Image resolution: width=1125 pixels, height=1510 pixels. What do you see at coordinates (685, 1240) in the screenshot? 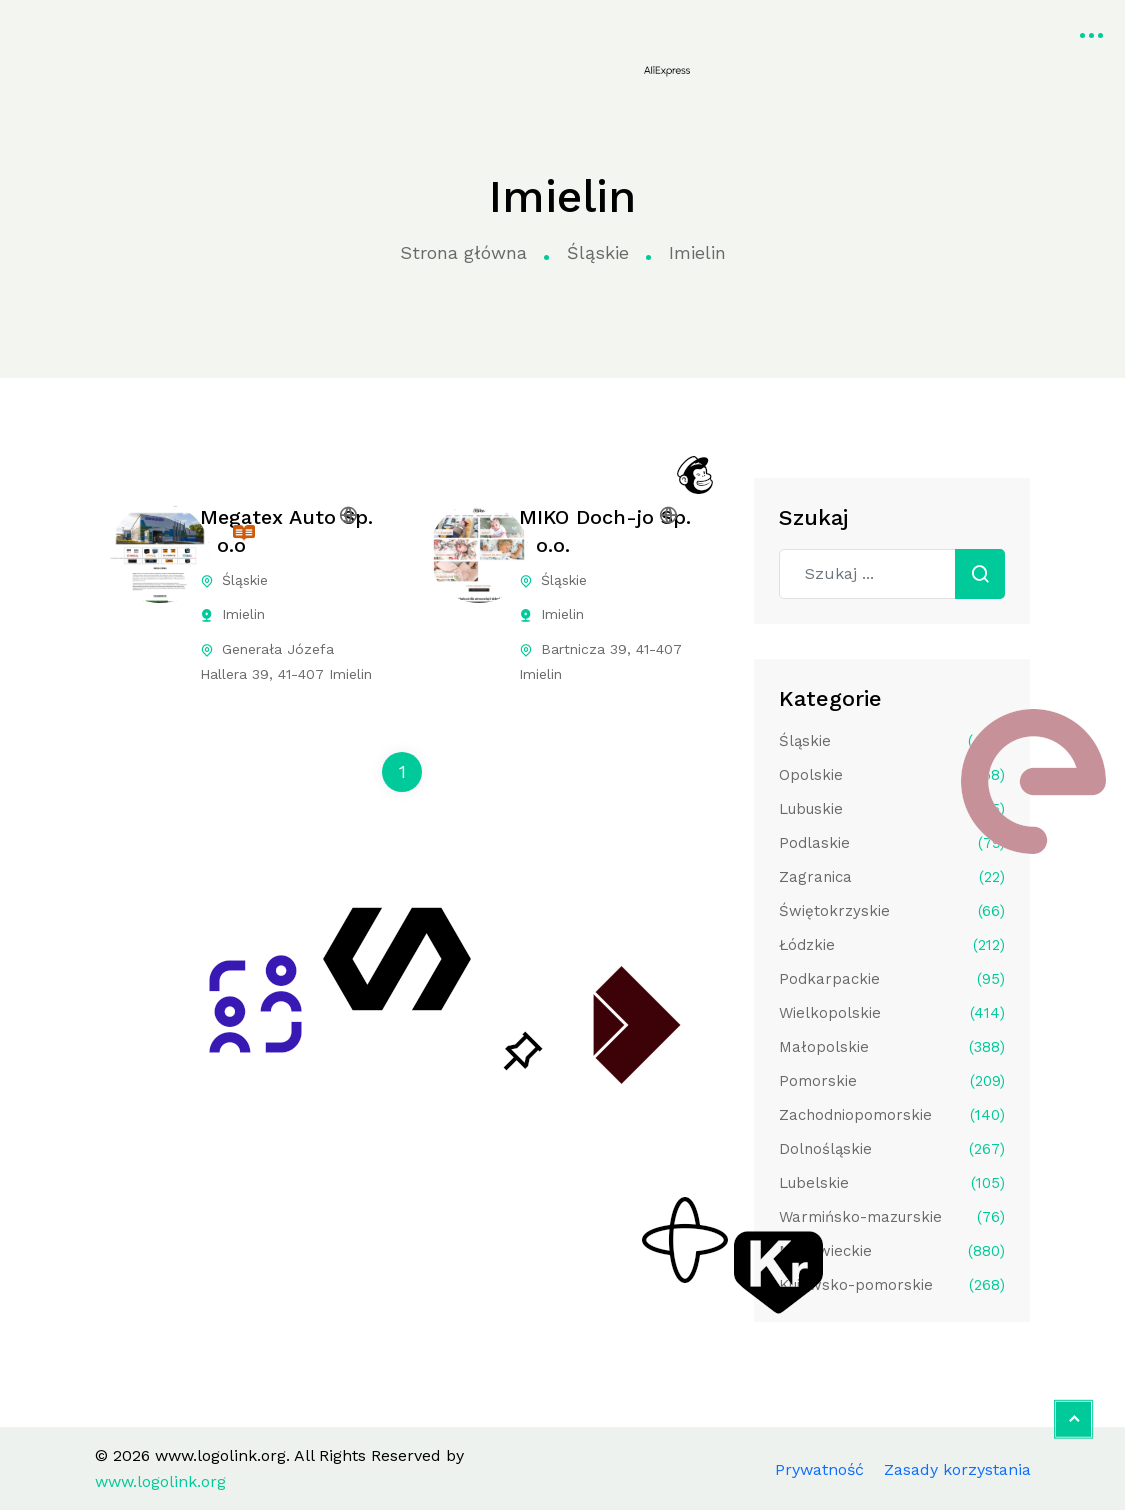
I see `Temporal workflow platform logo` at bounding box center [685, 1240].